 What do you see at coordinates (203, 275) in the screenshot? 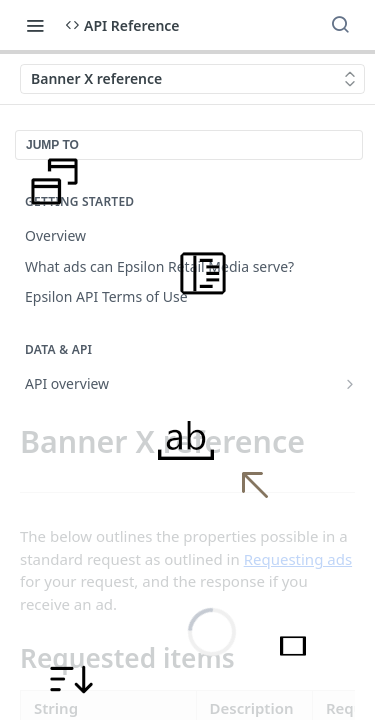
I see `open code-oss editor` at bounding box center [203, 275].